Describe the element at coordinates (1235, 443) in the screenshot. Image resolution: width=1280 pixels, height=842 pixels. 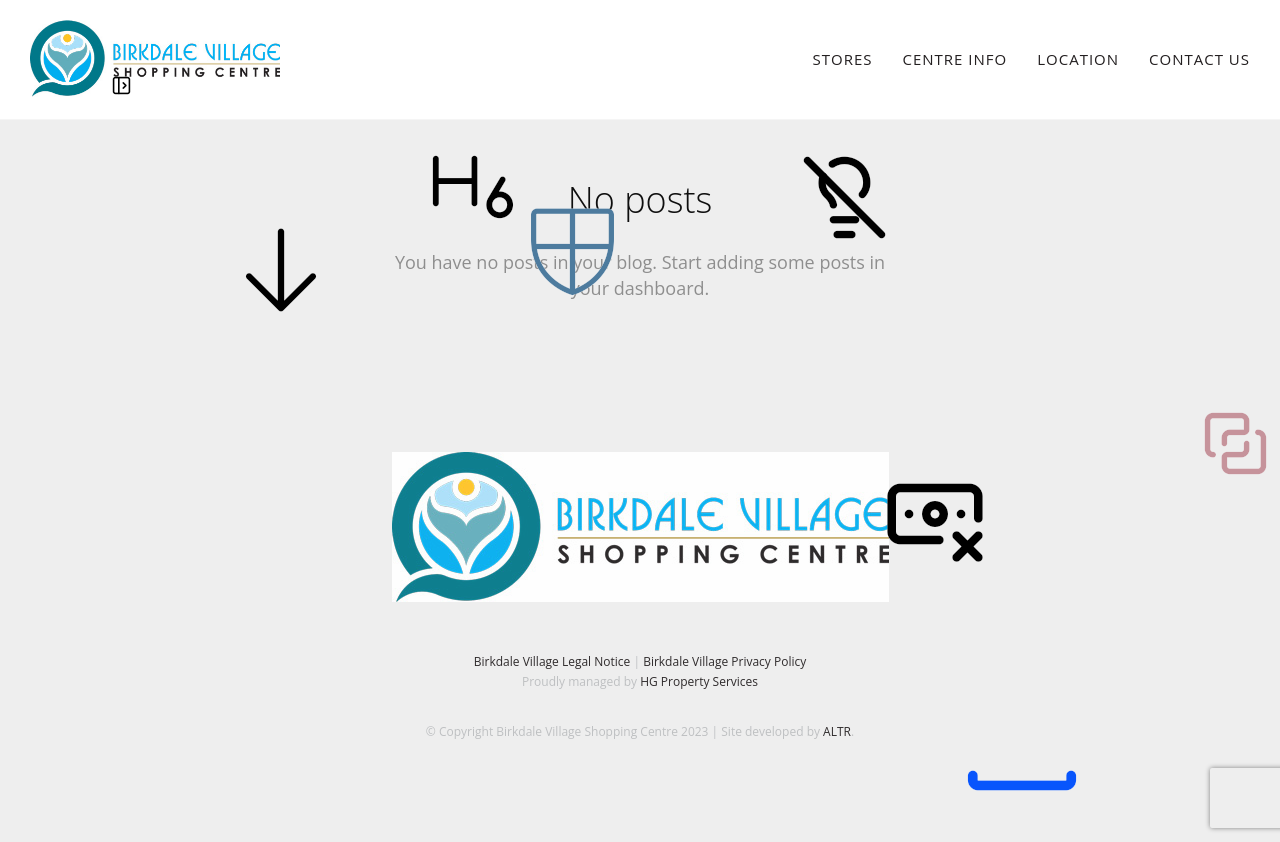
I see `exclude overlapping areas in a selection` at that location.